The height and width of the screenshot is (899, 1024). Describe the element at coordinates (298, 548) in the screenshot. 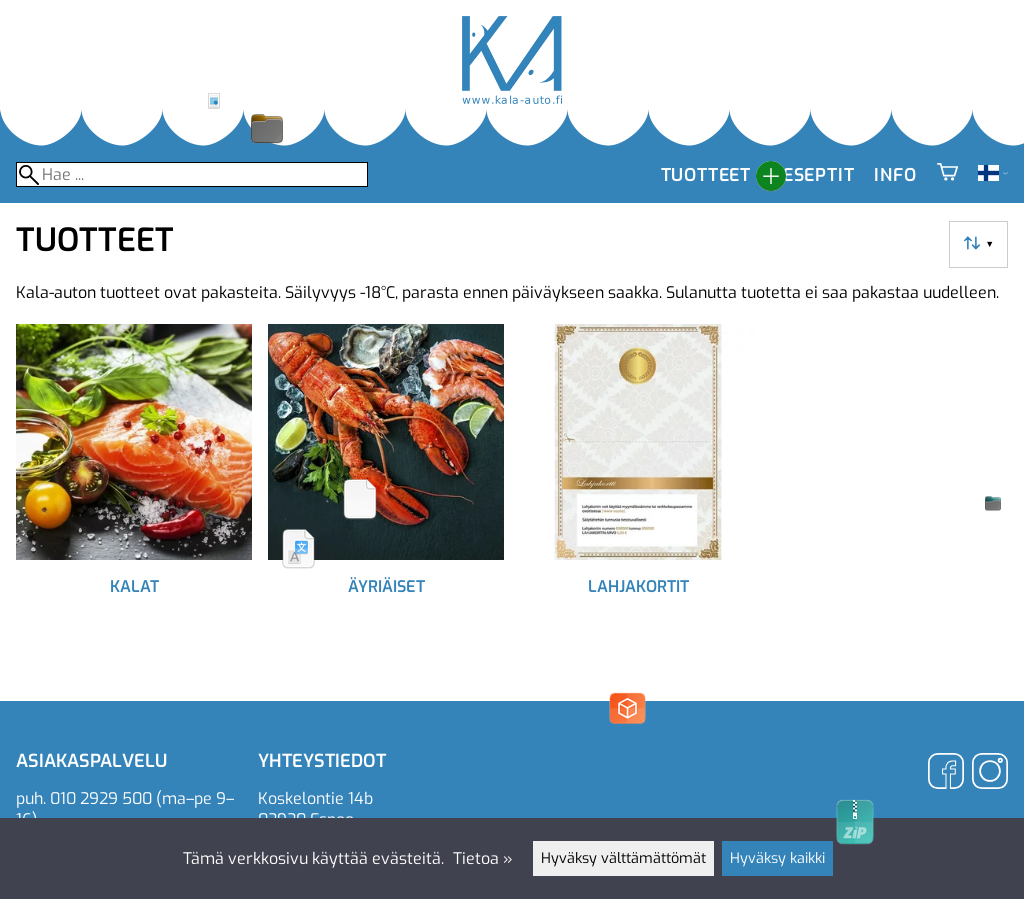

I see `a gettext translation file for software localization` at that location.